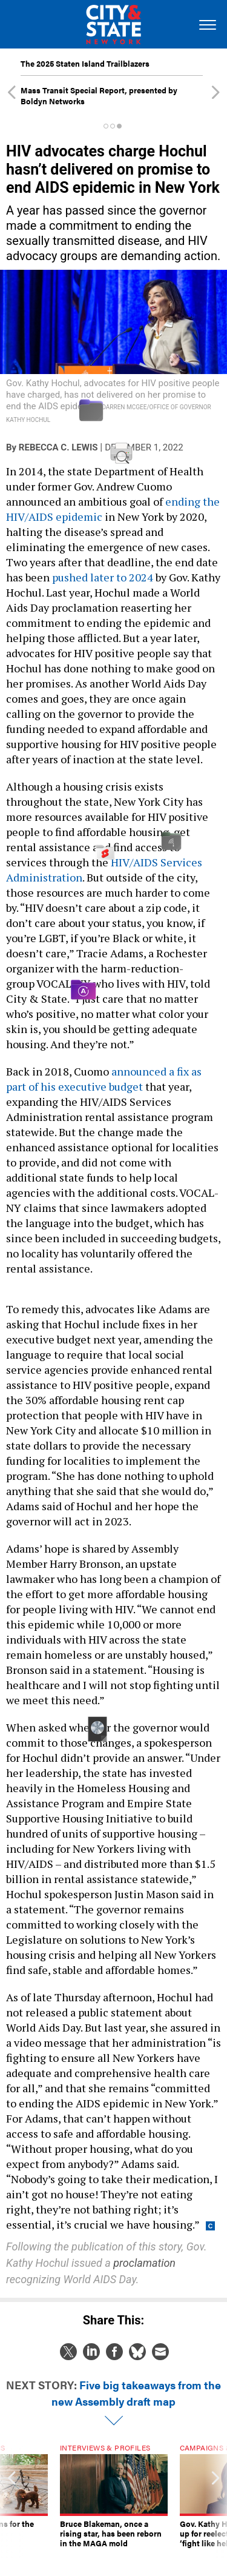 This screenshot has width=227, height=2576. What do you see at coordinates (97, 1730) in the screenshot?
I see `create a new song project from template in GarageBand` at bounding box center [97, 1730].